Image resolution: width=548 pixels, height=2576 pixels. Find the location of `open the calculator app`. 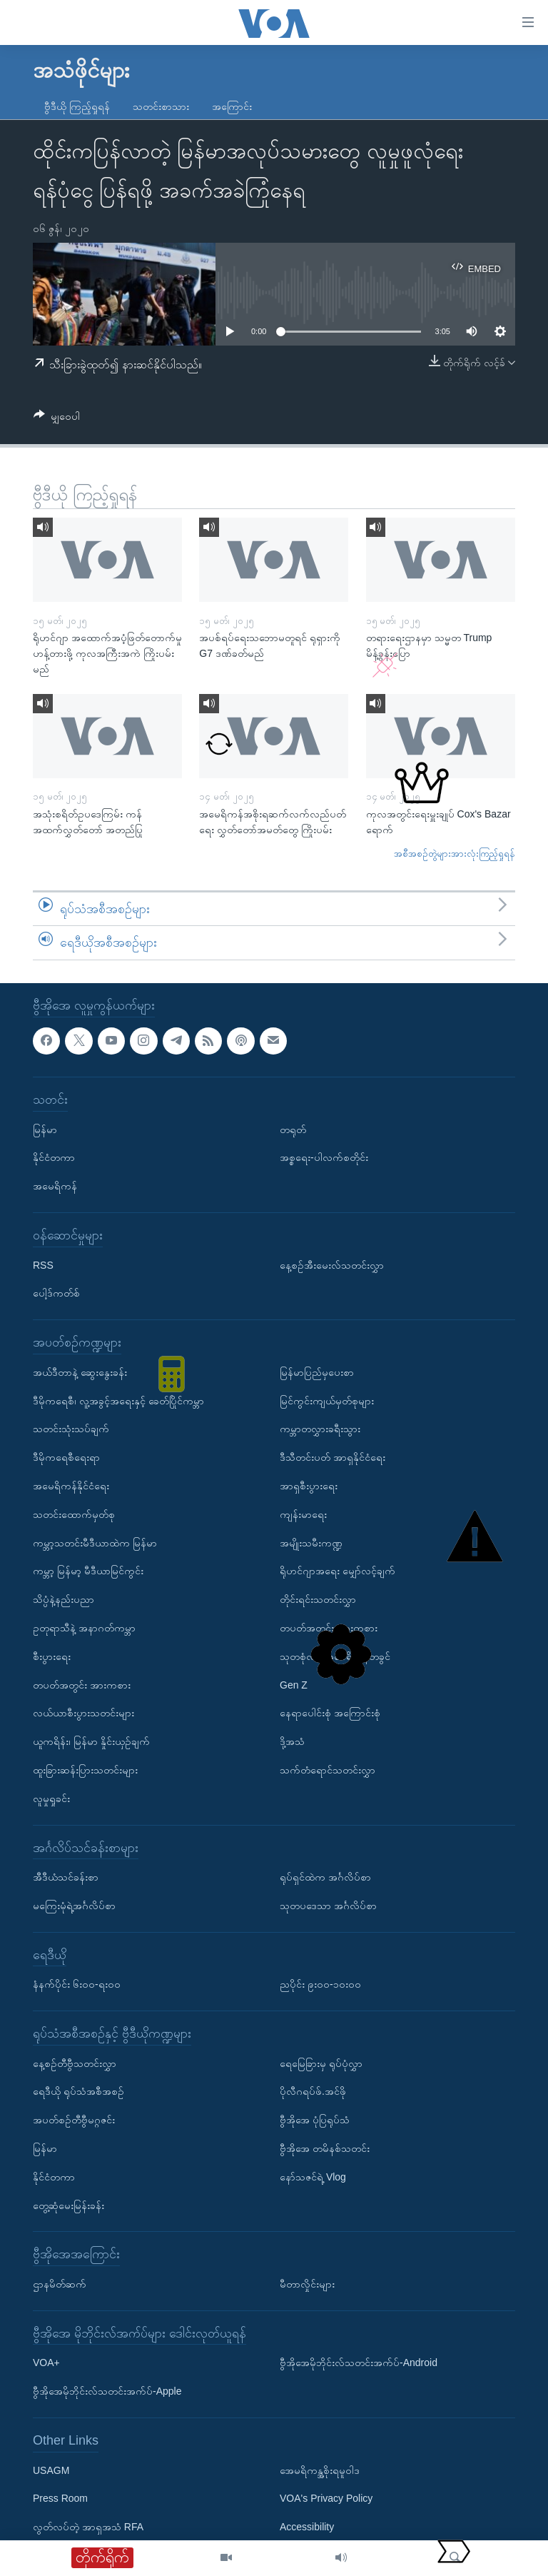

open the calculator app is located at coordinates (171, 1374).